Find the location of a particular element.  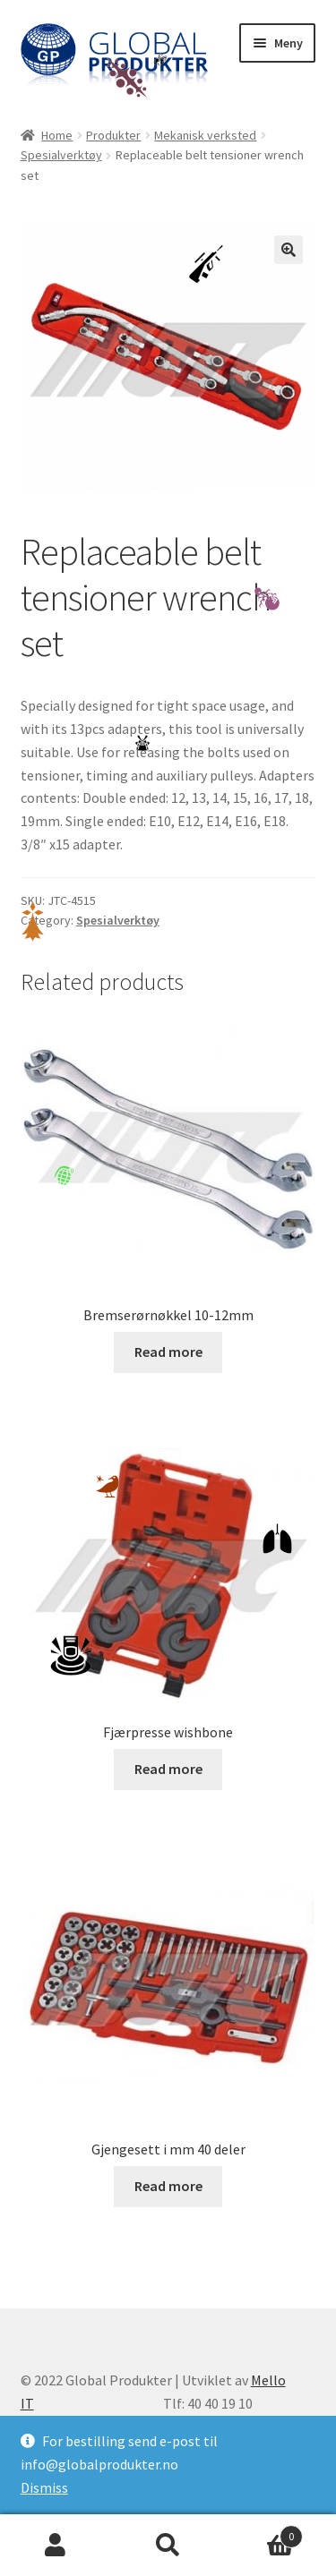

indicates a distraction or interruption event is located at coordinates (108, 1486).